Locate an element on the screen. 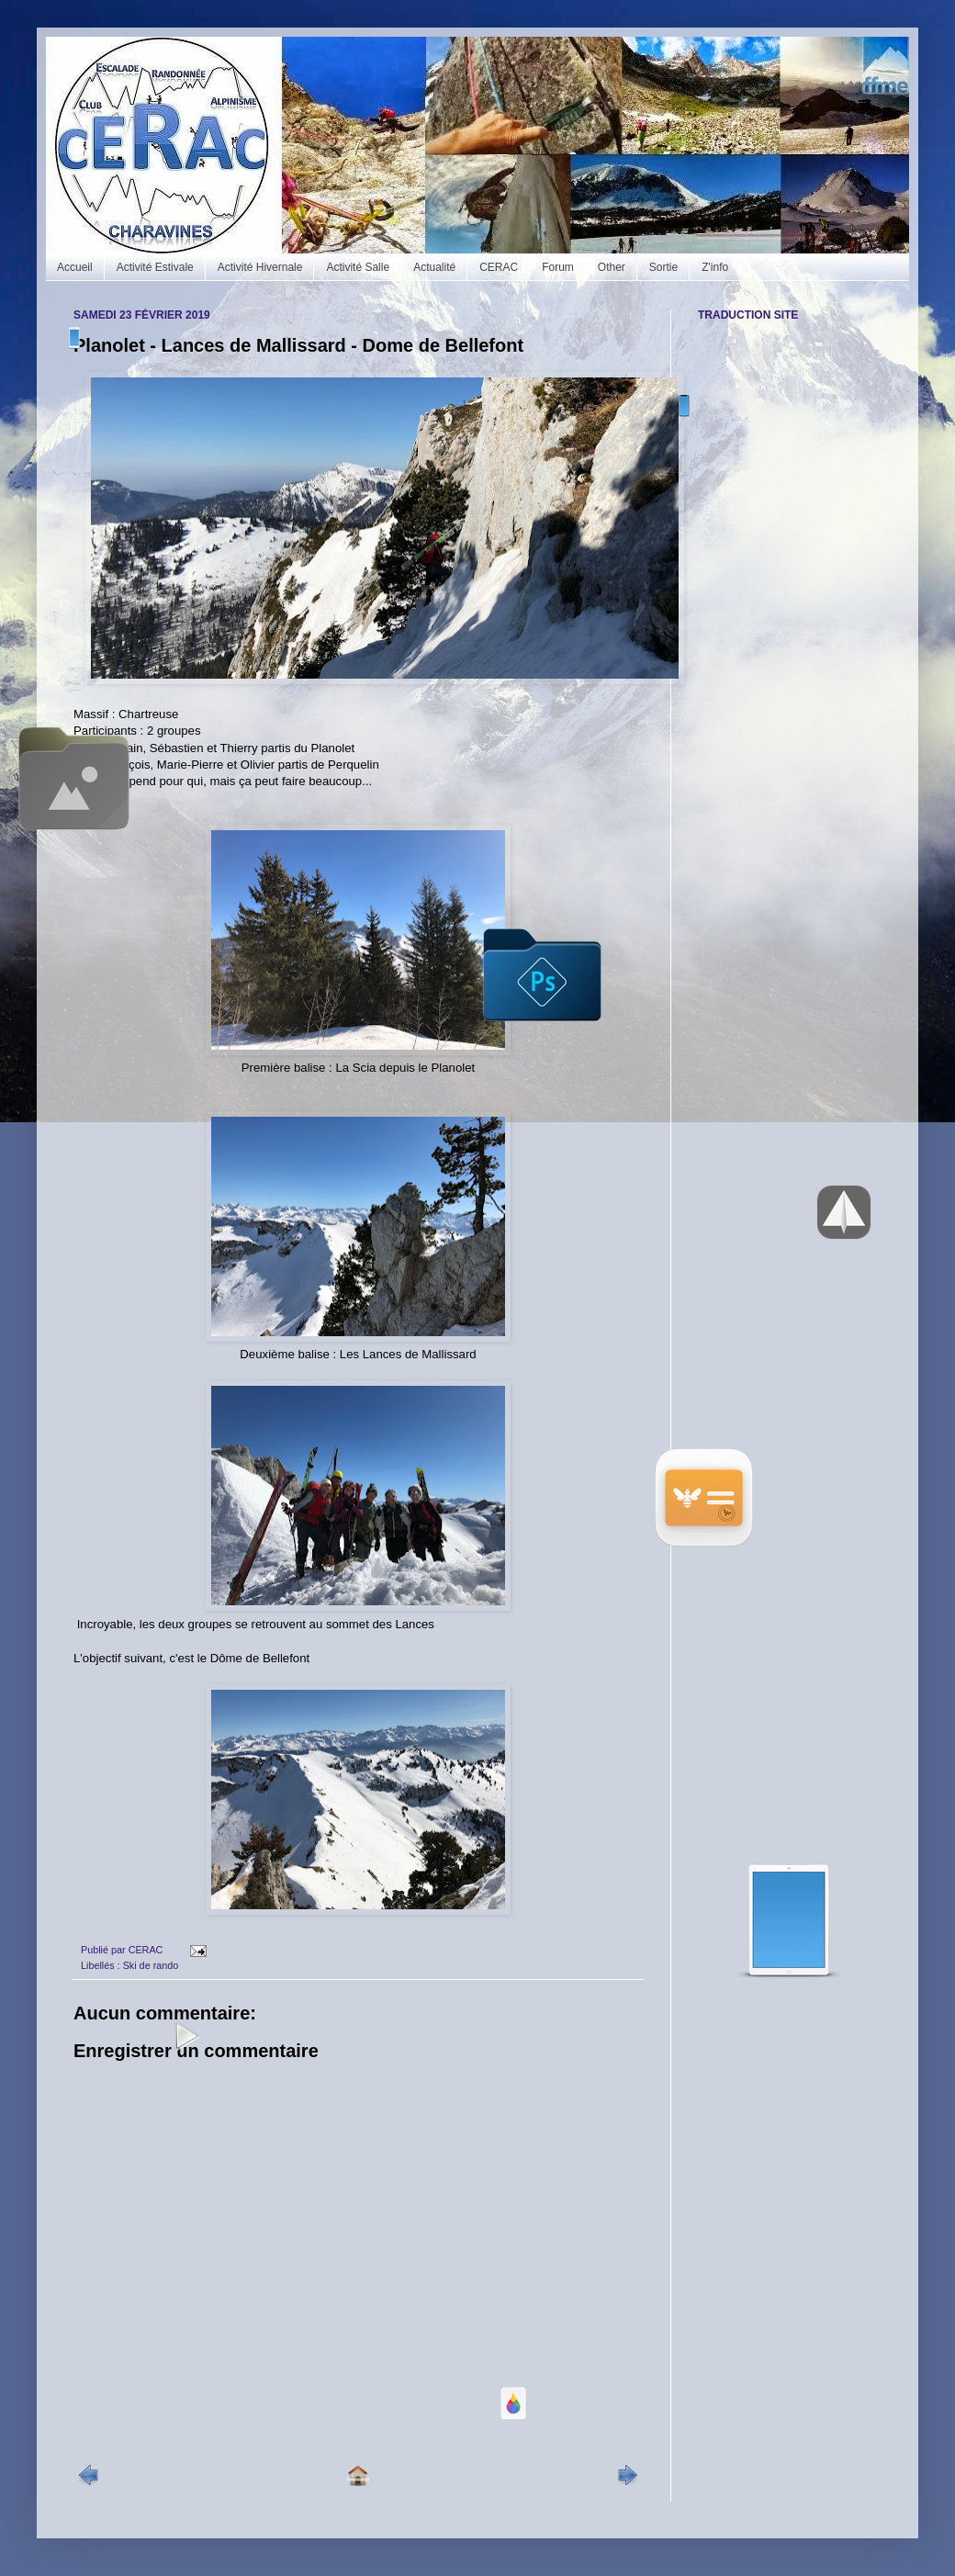  open folder containing Adobe Photoshop Express files is located at coordinates (542, 978).